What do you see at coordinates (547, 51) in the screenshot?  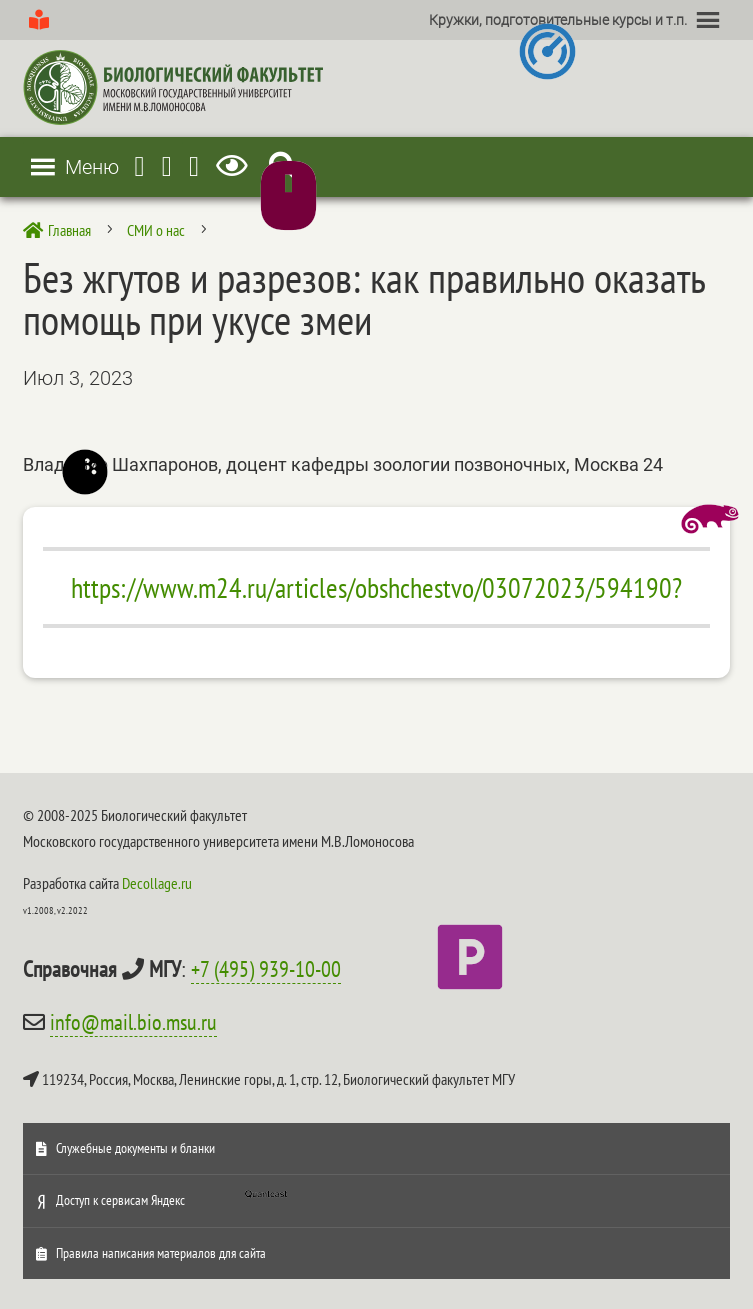 I see `access the dashboard` at bounding box center [547, 51].